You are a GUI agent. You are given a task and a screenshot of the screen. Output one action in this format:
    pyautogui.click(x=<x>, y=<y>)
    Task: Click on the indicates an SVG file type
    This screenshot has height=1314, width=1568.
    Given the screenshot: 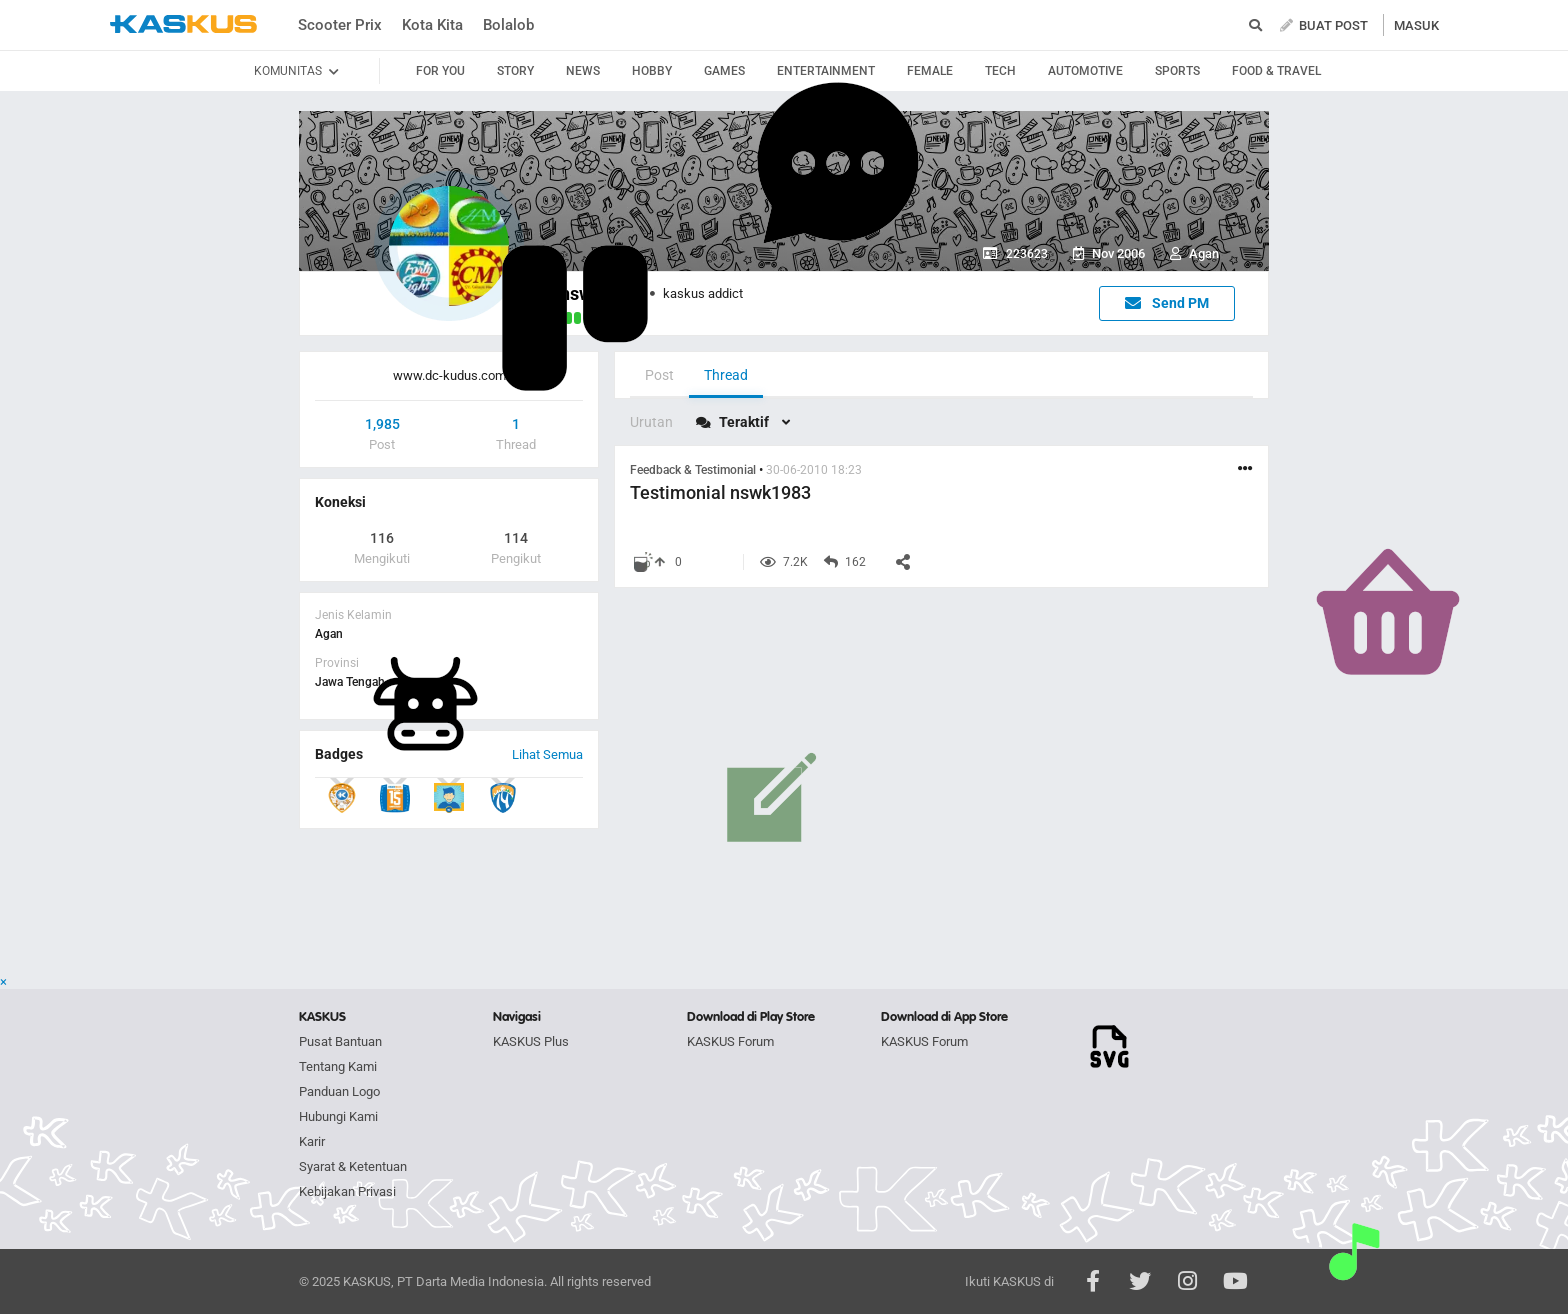 What is the action you would take?
    pyautogui.click(x=1109, y=1046)
    